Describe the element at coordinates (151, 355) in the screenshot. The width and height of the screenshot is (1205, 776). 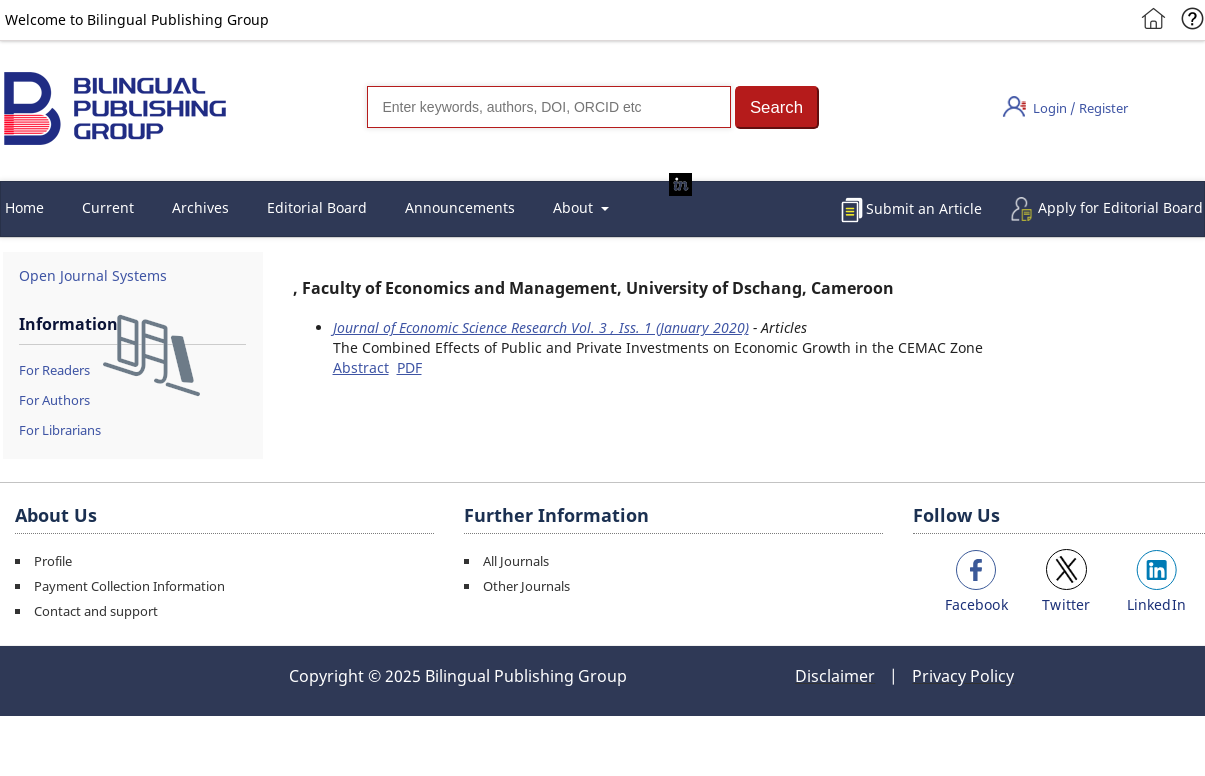
I see `open the Kenmei manga tracking app` at that location.